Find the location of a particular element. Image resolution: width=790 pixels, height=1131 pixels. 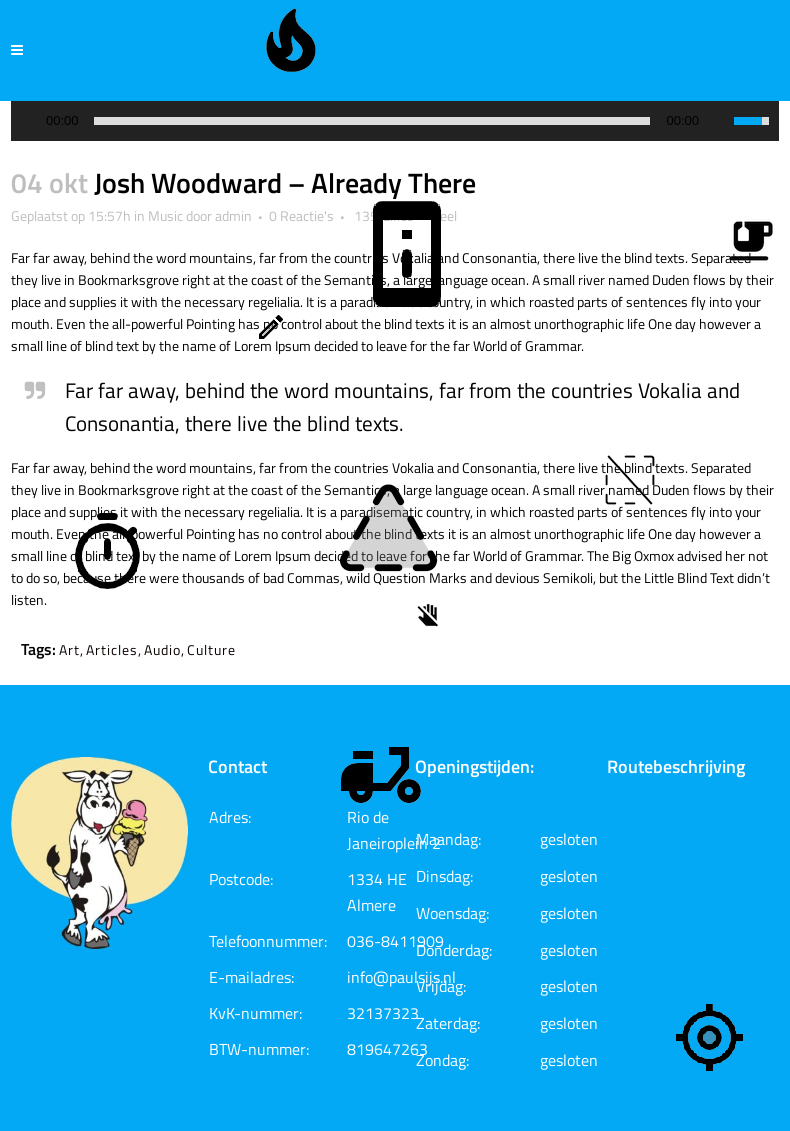

do not touch - indicates touchscreen disabled is located at coordinates (428, 615).